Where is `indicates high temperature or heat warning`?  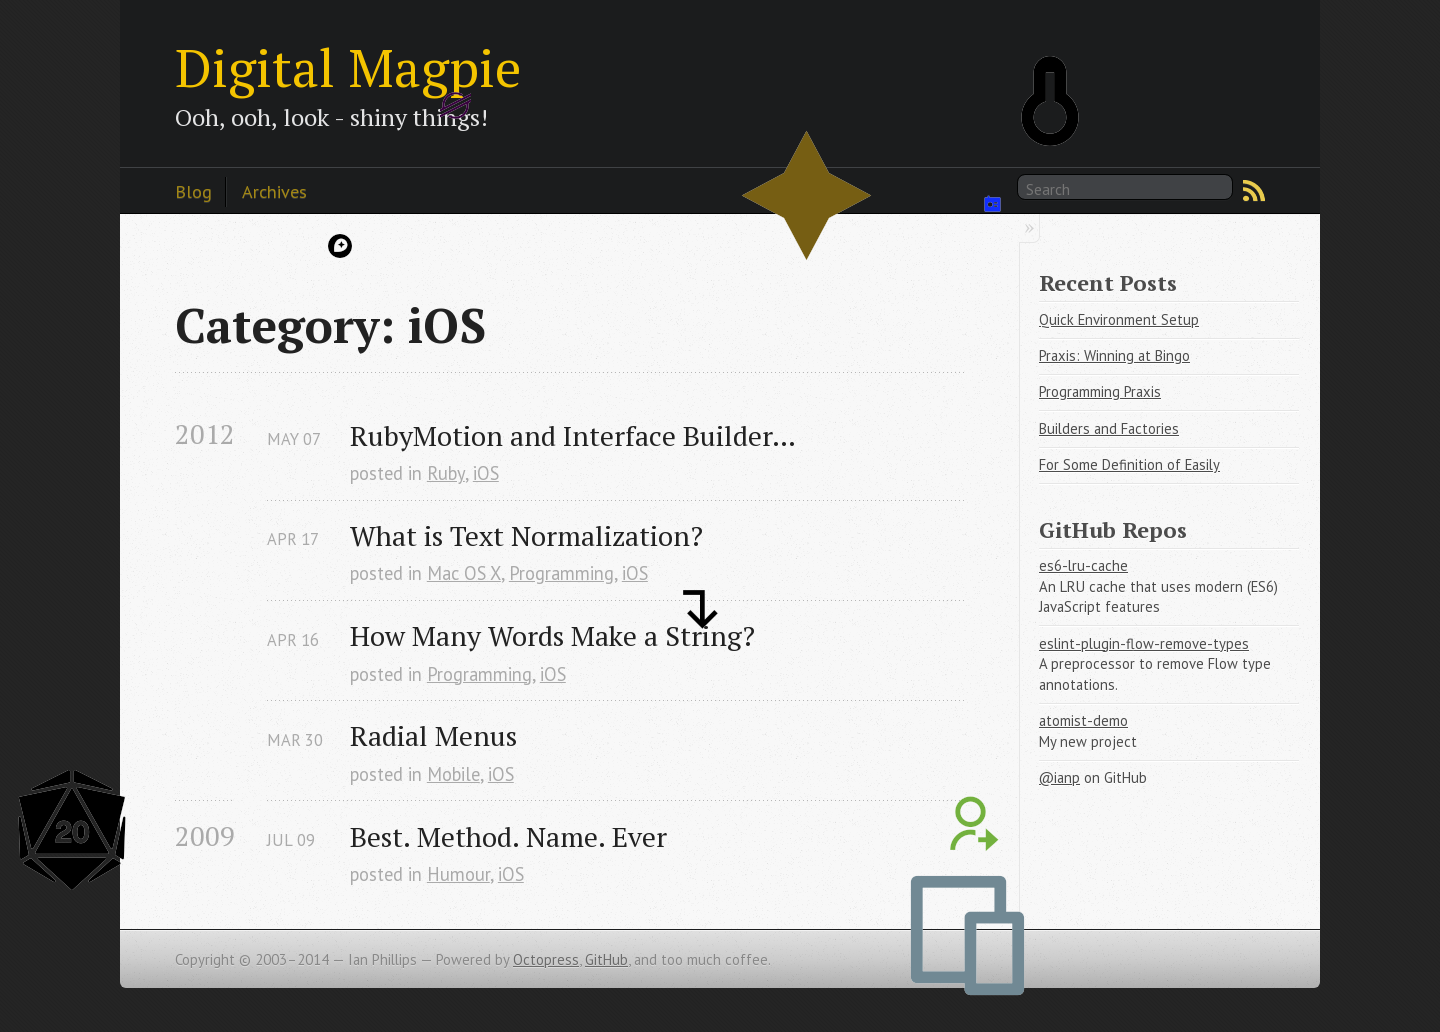 indicates high temperature or heat warning is located at coordinates (1050, 101).